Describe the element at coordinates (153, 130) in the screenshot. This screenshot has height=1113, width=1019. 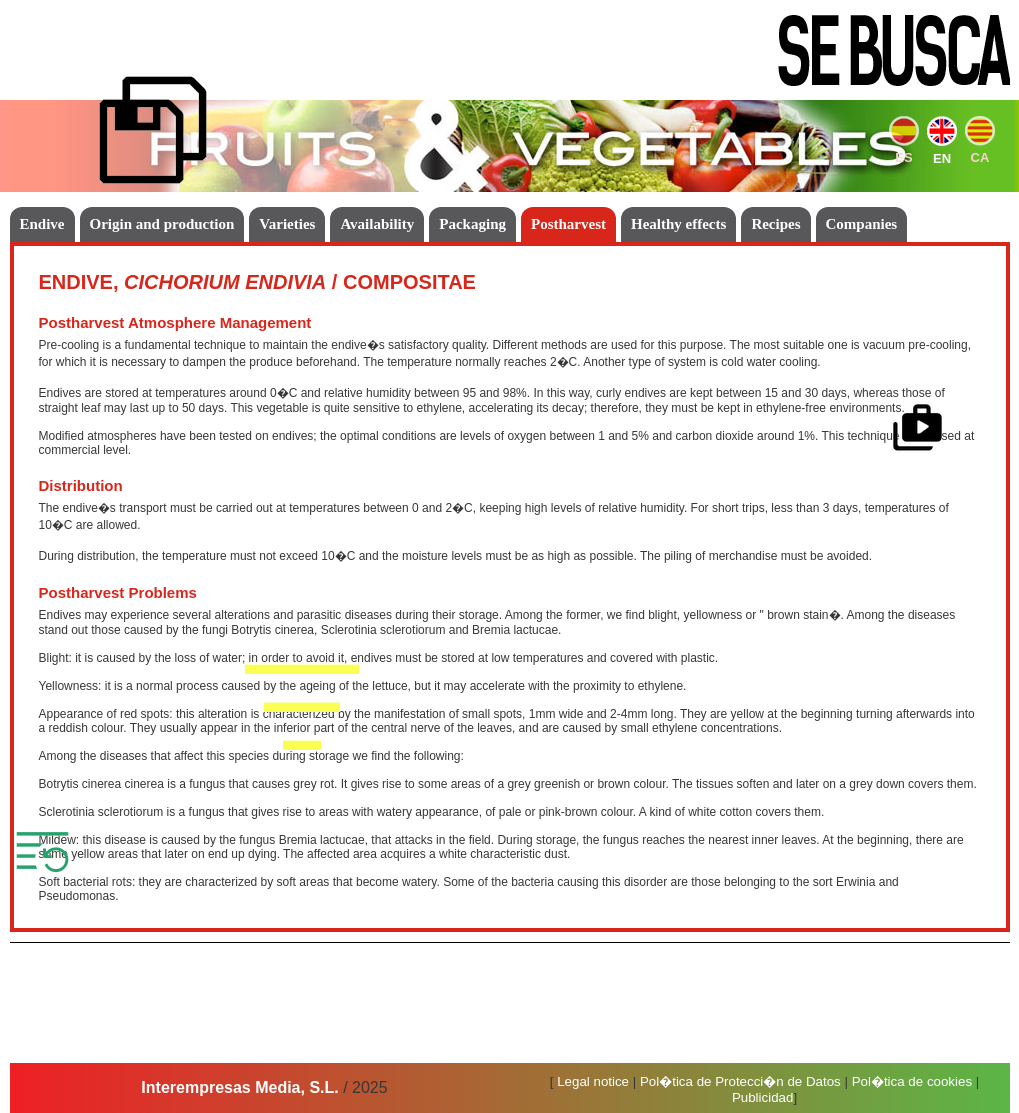
I see `save all open files at once` at that location.